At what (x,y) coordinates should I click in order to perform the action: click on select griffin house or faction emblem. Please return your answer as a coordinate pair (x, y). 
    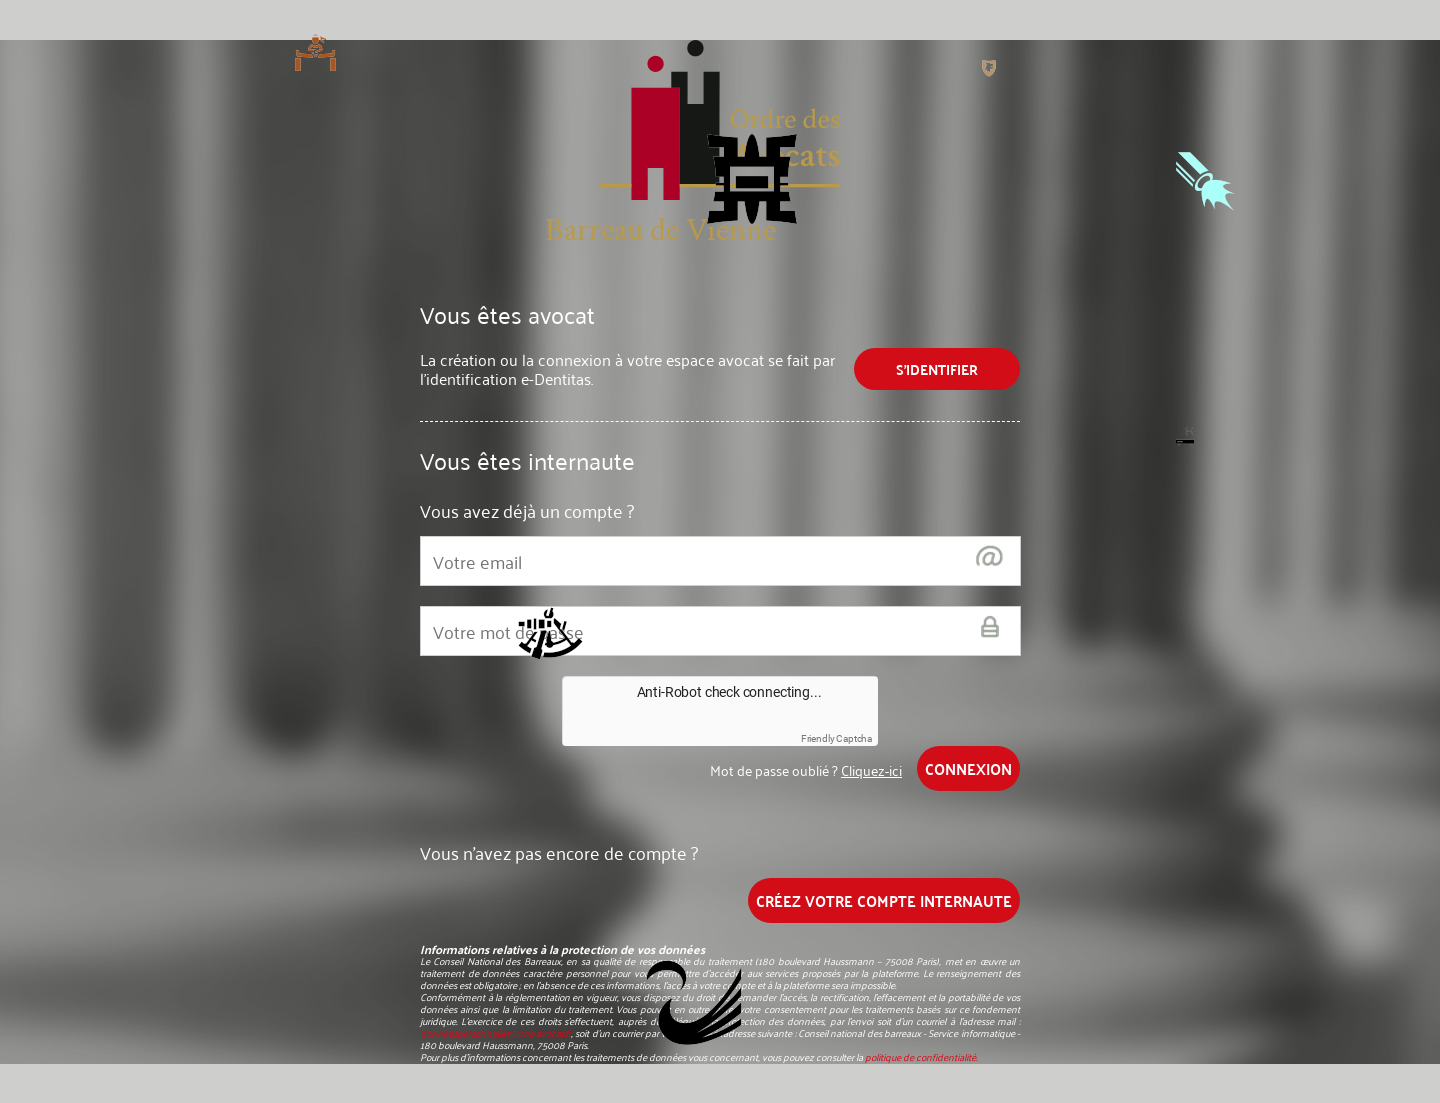
    Looking at the image, I should click on (989, 68).